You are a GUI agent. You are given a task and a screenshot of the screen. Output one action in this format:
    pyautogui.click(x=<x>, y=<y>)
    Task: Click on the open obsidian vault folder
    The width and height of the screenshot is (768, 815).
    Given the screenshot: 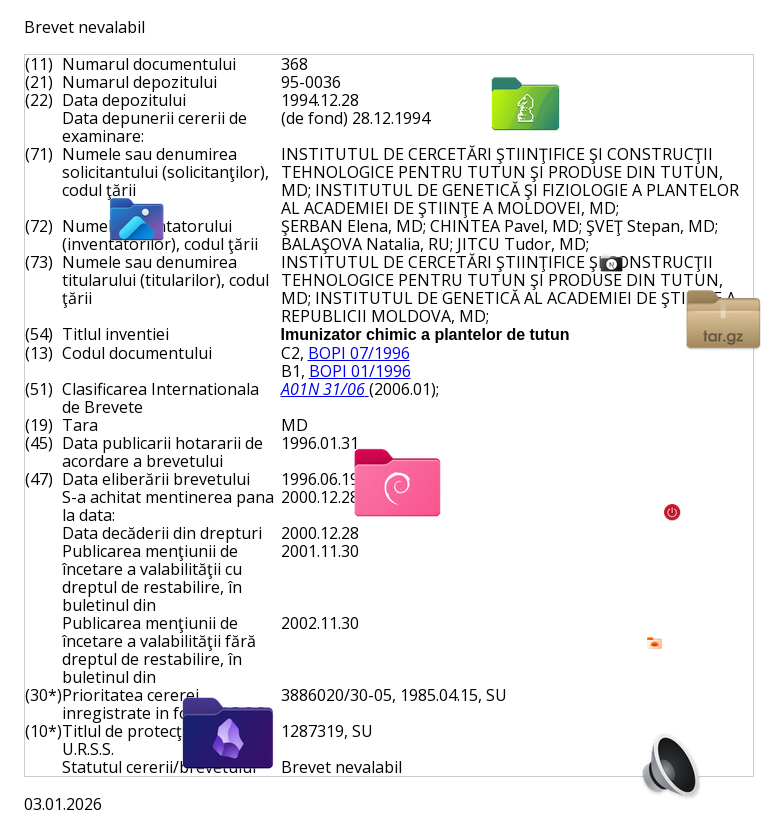 What is the action you would take?
    pyautogui.click(x=227, y=735)
    